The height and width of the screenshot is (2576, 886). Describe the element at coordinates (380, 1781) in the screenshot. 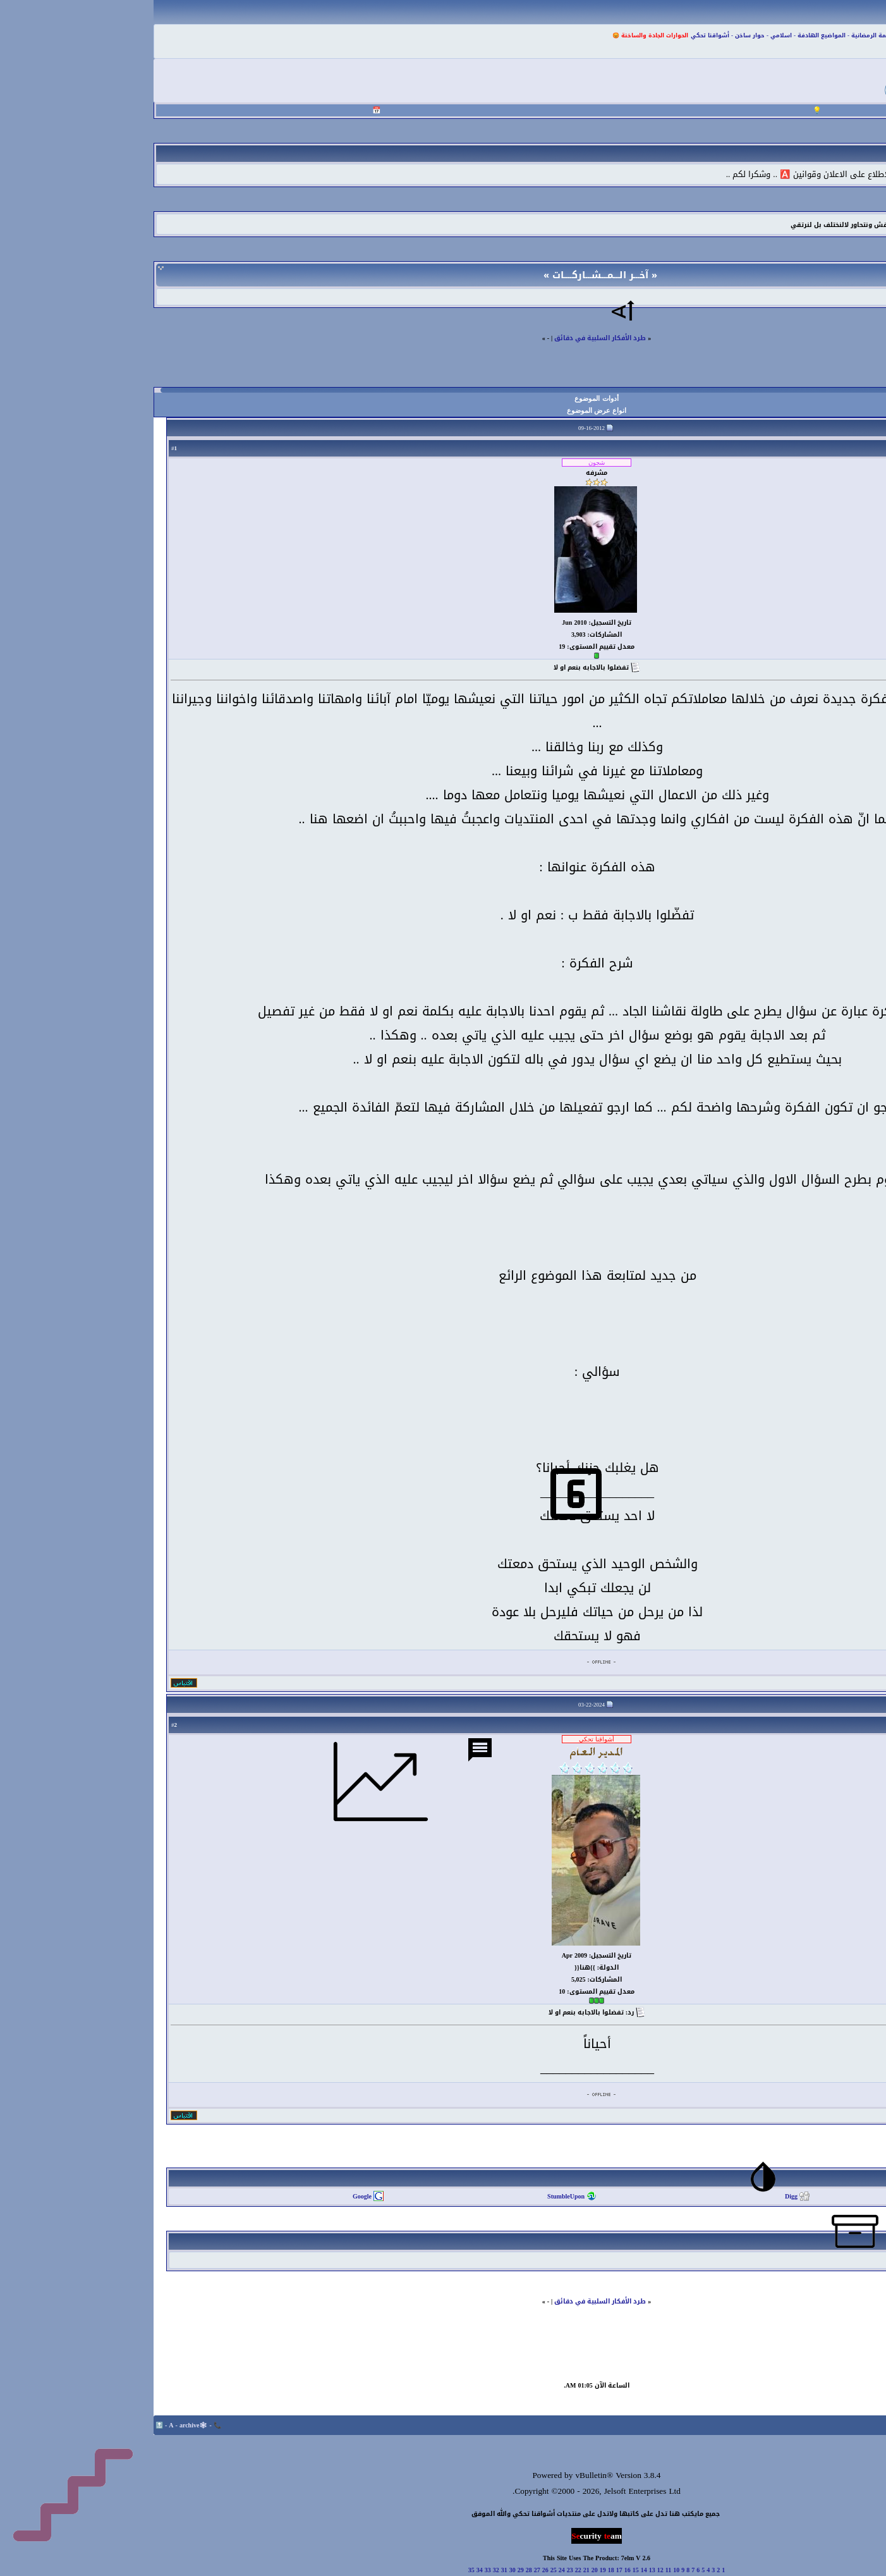

I see `view analytics or performance trends` at that location.